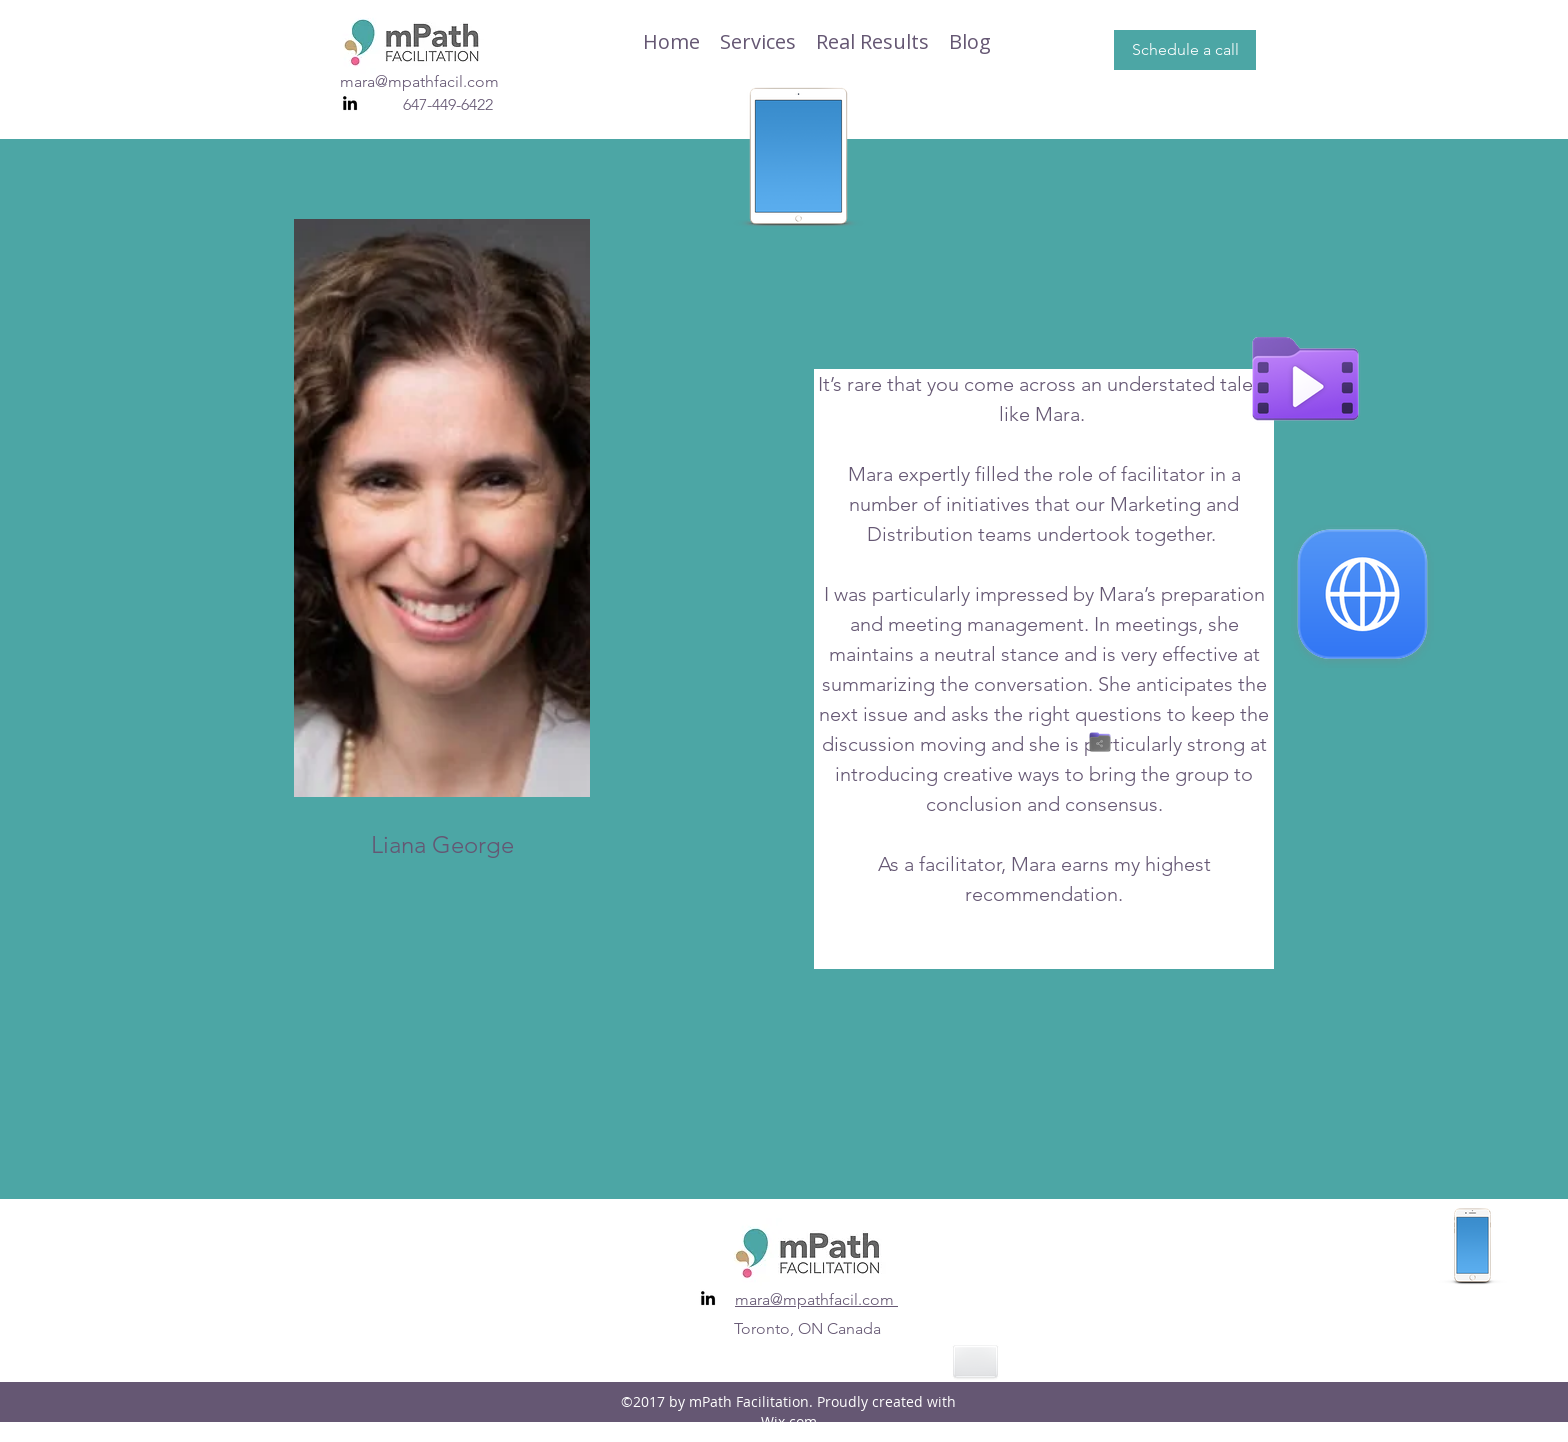 The width and height of the screenshot is (1568, 1442). Describe the element at coordinates (1362, 596) in the screenshot. I see `open BitTorrent app settings` at that location.